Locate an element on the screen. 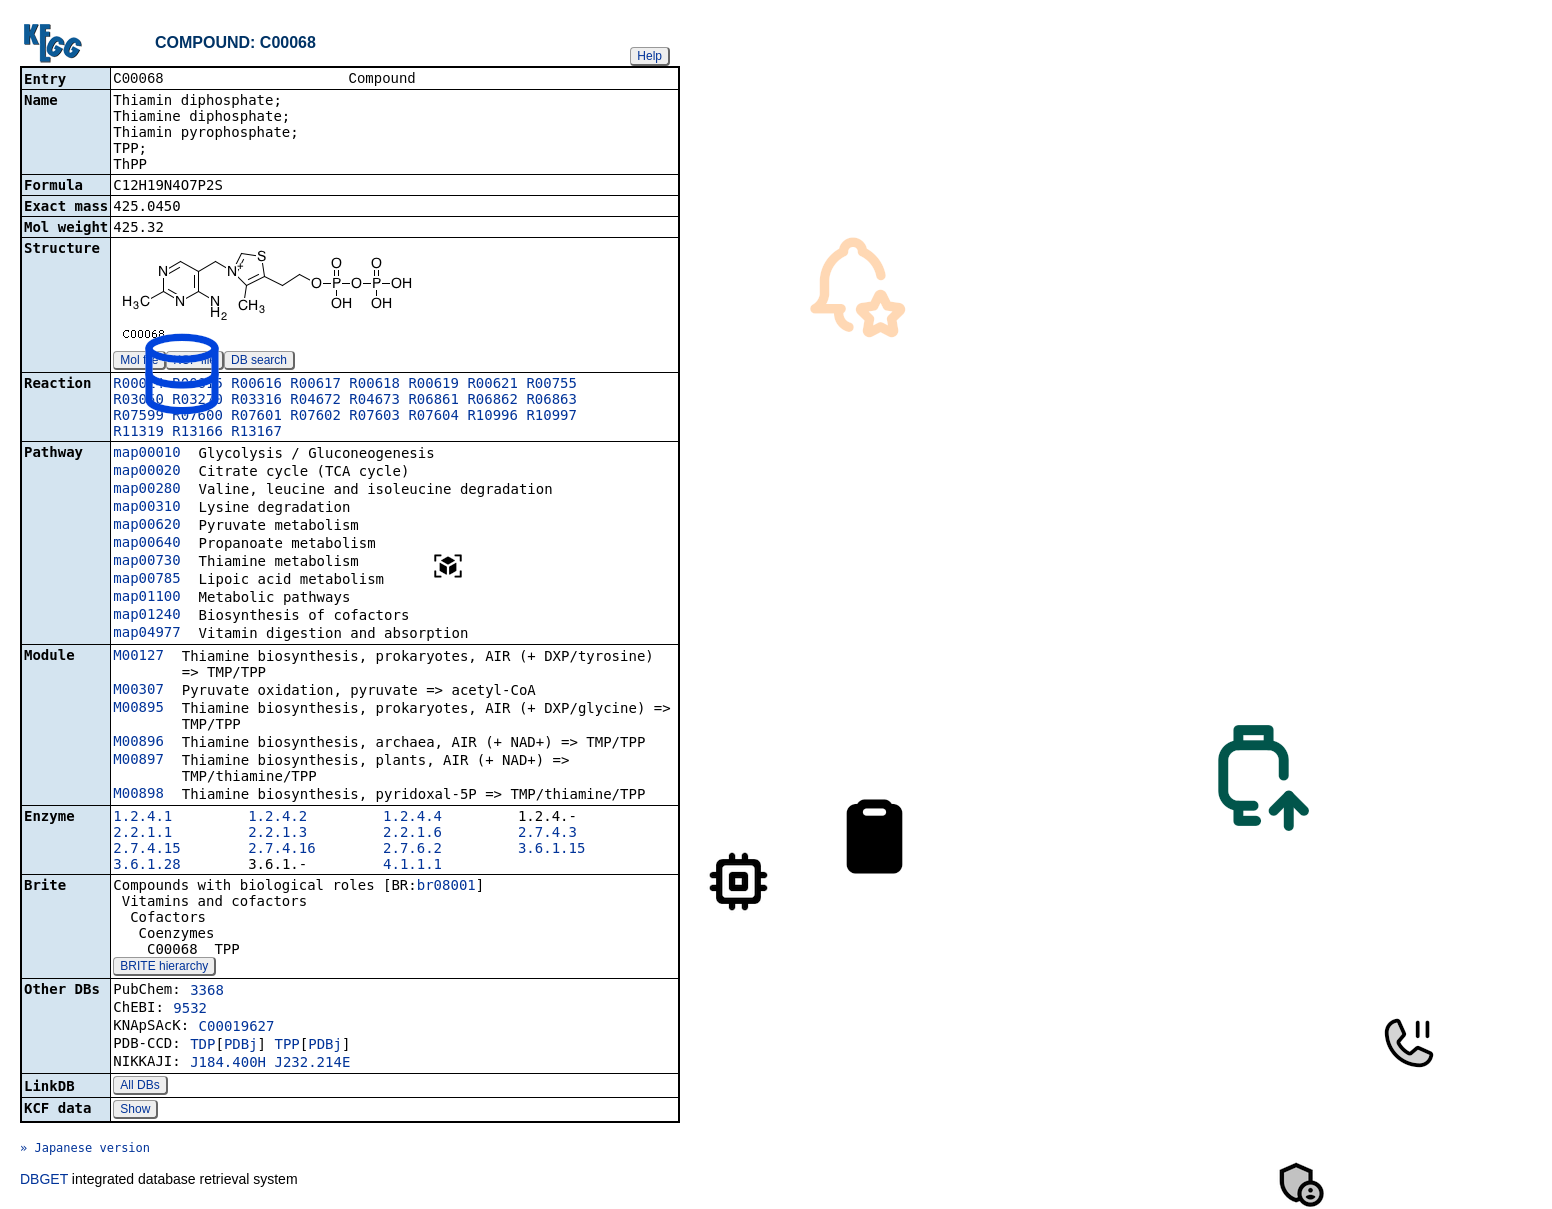  view starred or priority notifications is located at coordinates (853, 285).